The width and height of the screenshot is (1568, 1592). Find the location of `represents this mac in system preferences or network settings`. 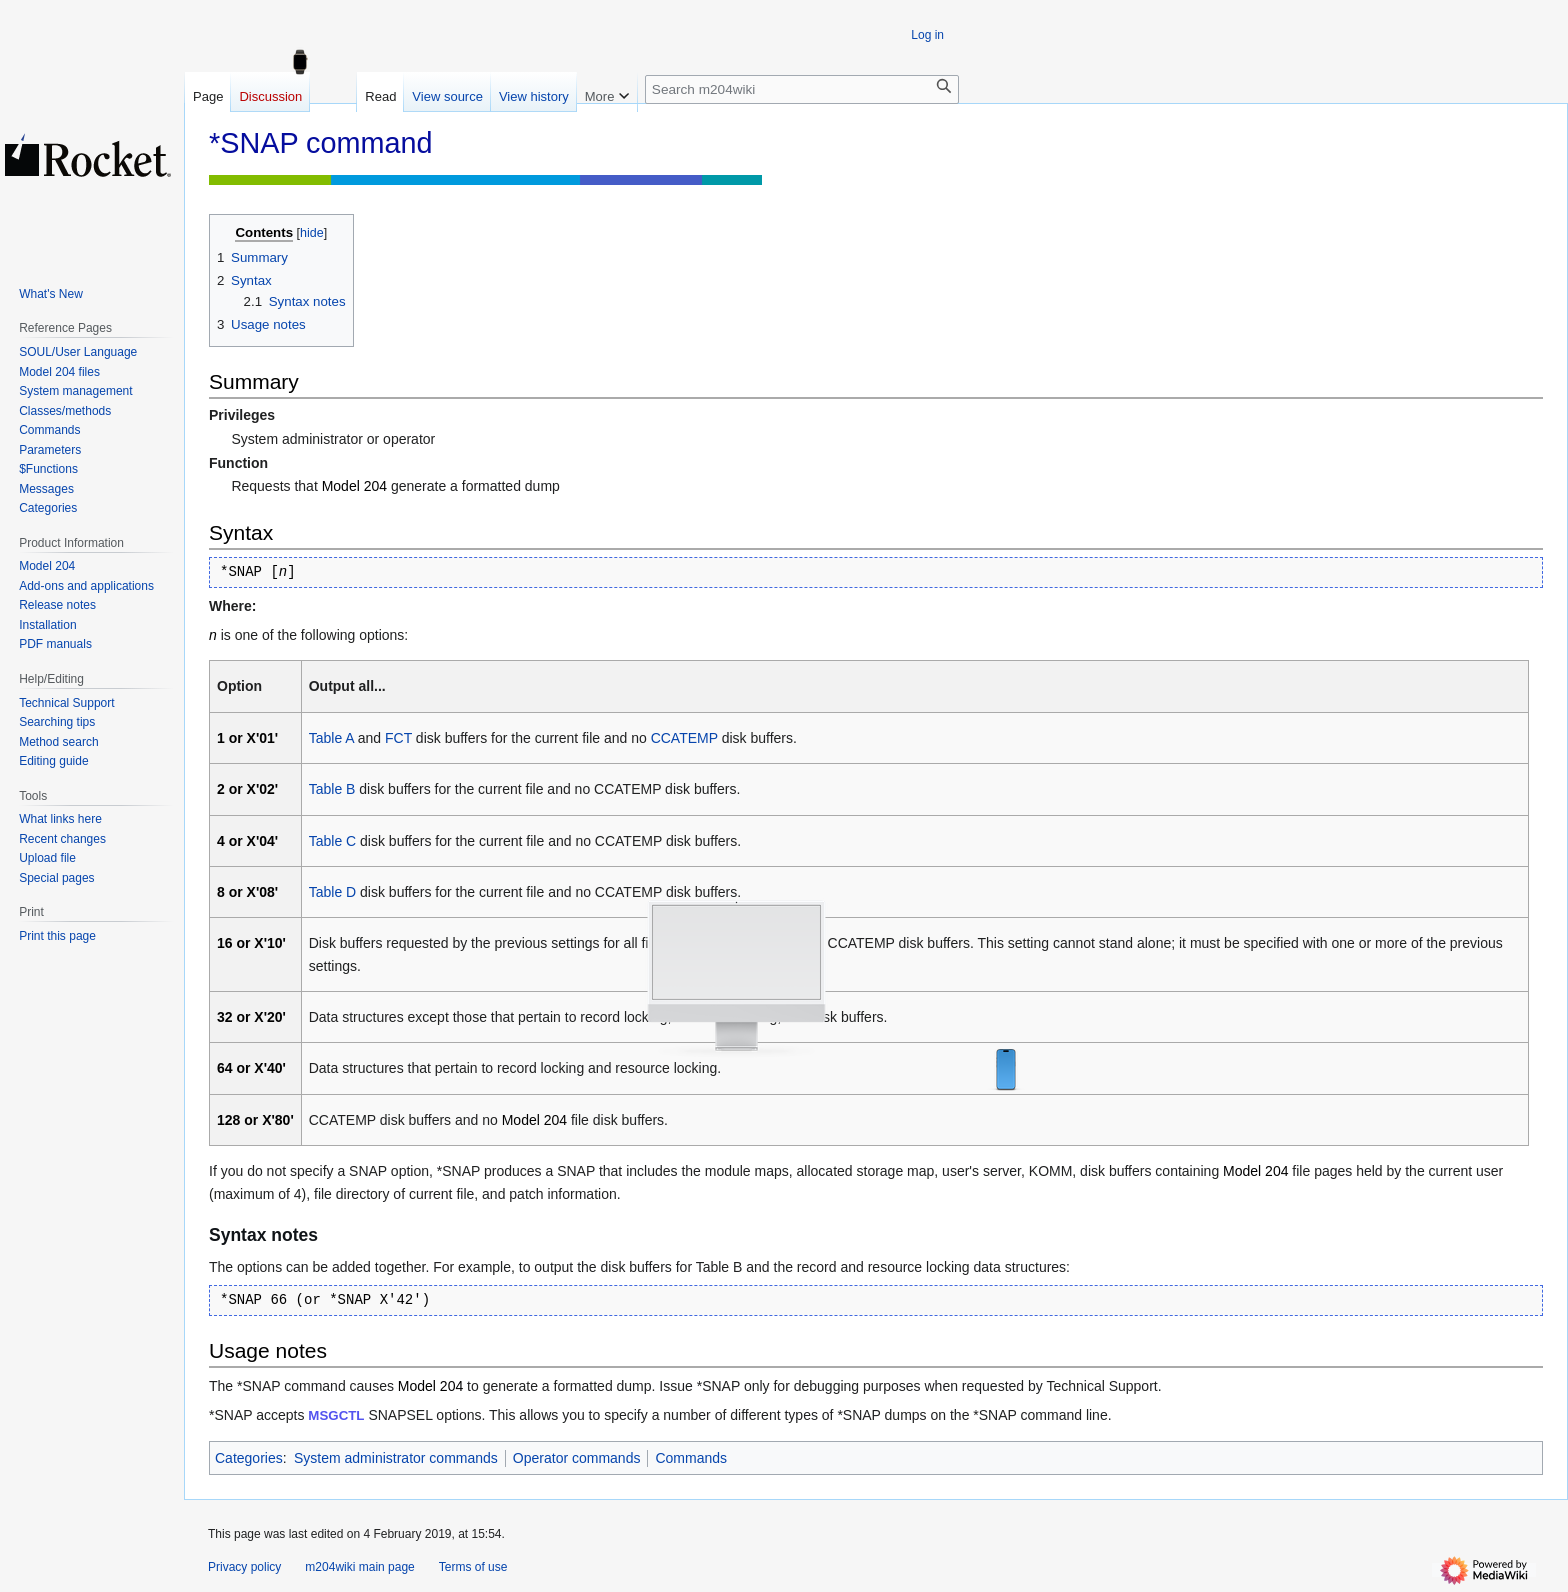

represents this mac in system preferences or network settings is located at coordinates (736, 972).